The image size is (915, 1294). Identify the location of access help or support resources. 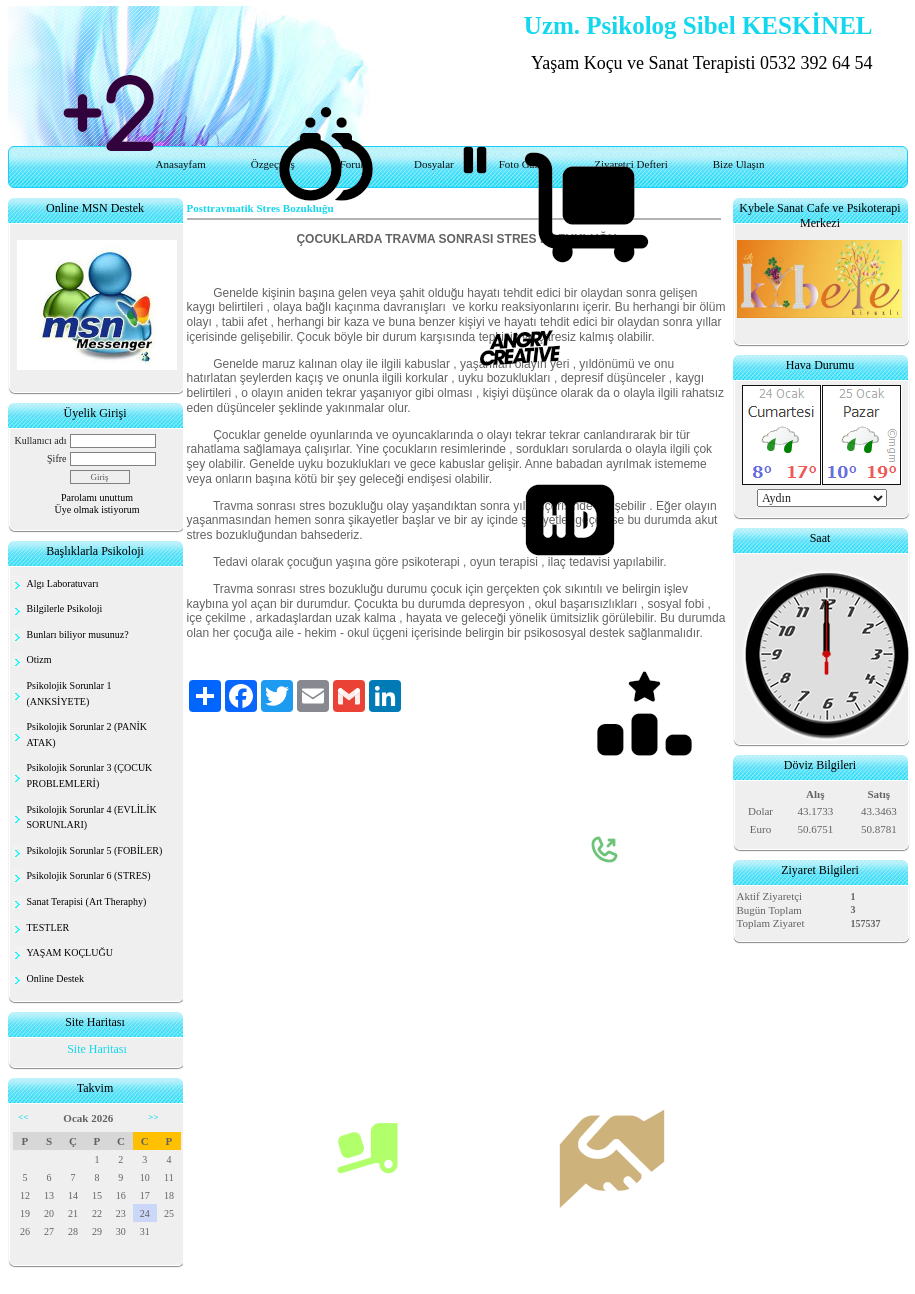
(612, 1156).